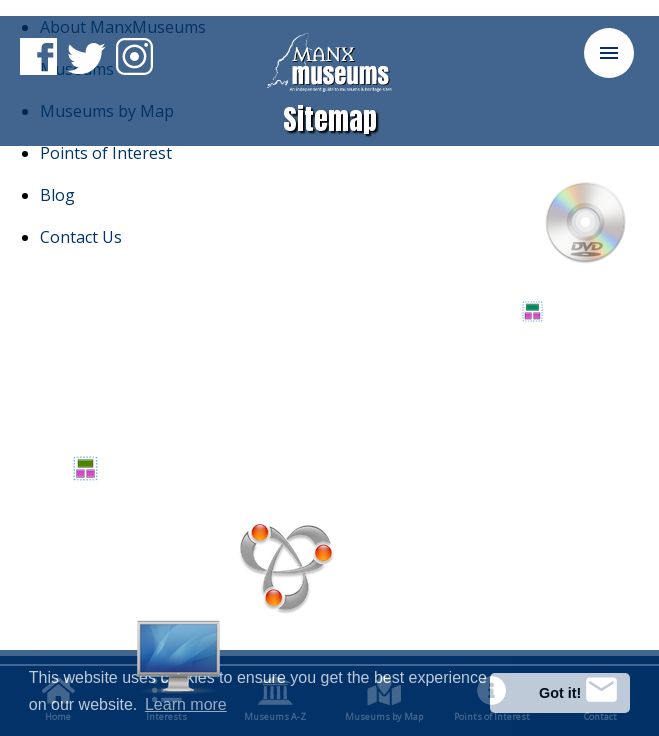 The width and height of the screenshot is (659, 736). Describe the element at coordinates (286, 568) in the screenshot. I see `access bonjour network discovery settings` at that location.